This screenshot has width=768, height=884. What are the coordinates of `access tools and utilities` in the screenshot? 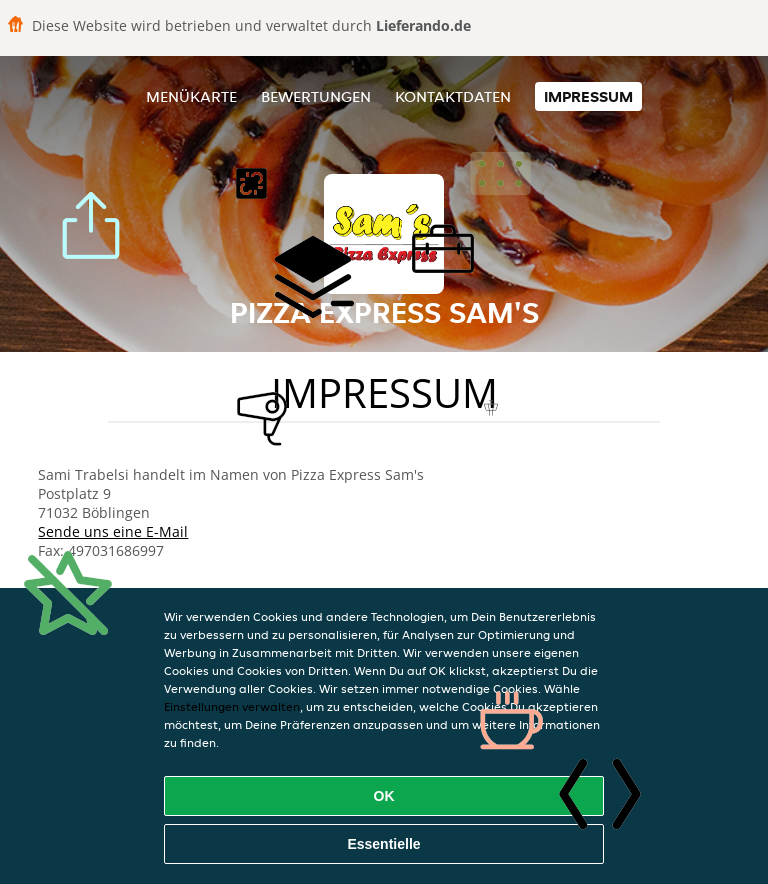 It's located at (443, 251).